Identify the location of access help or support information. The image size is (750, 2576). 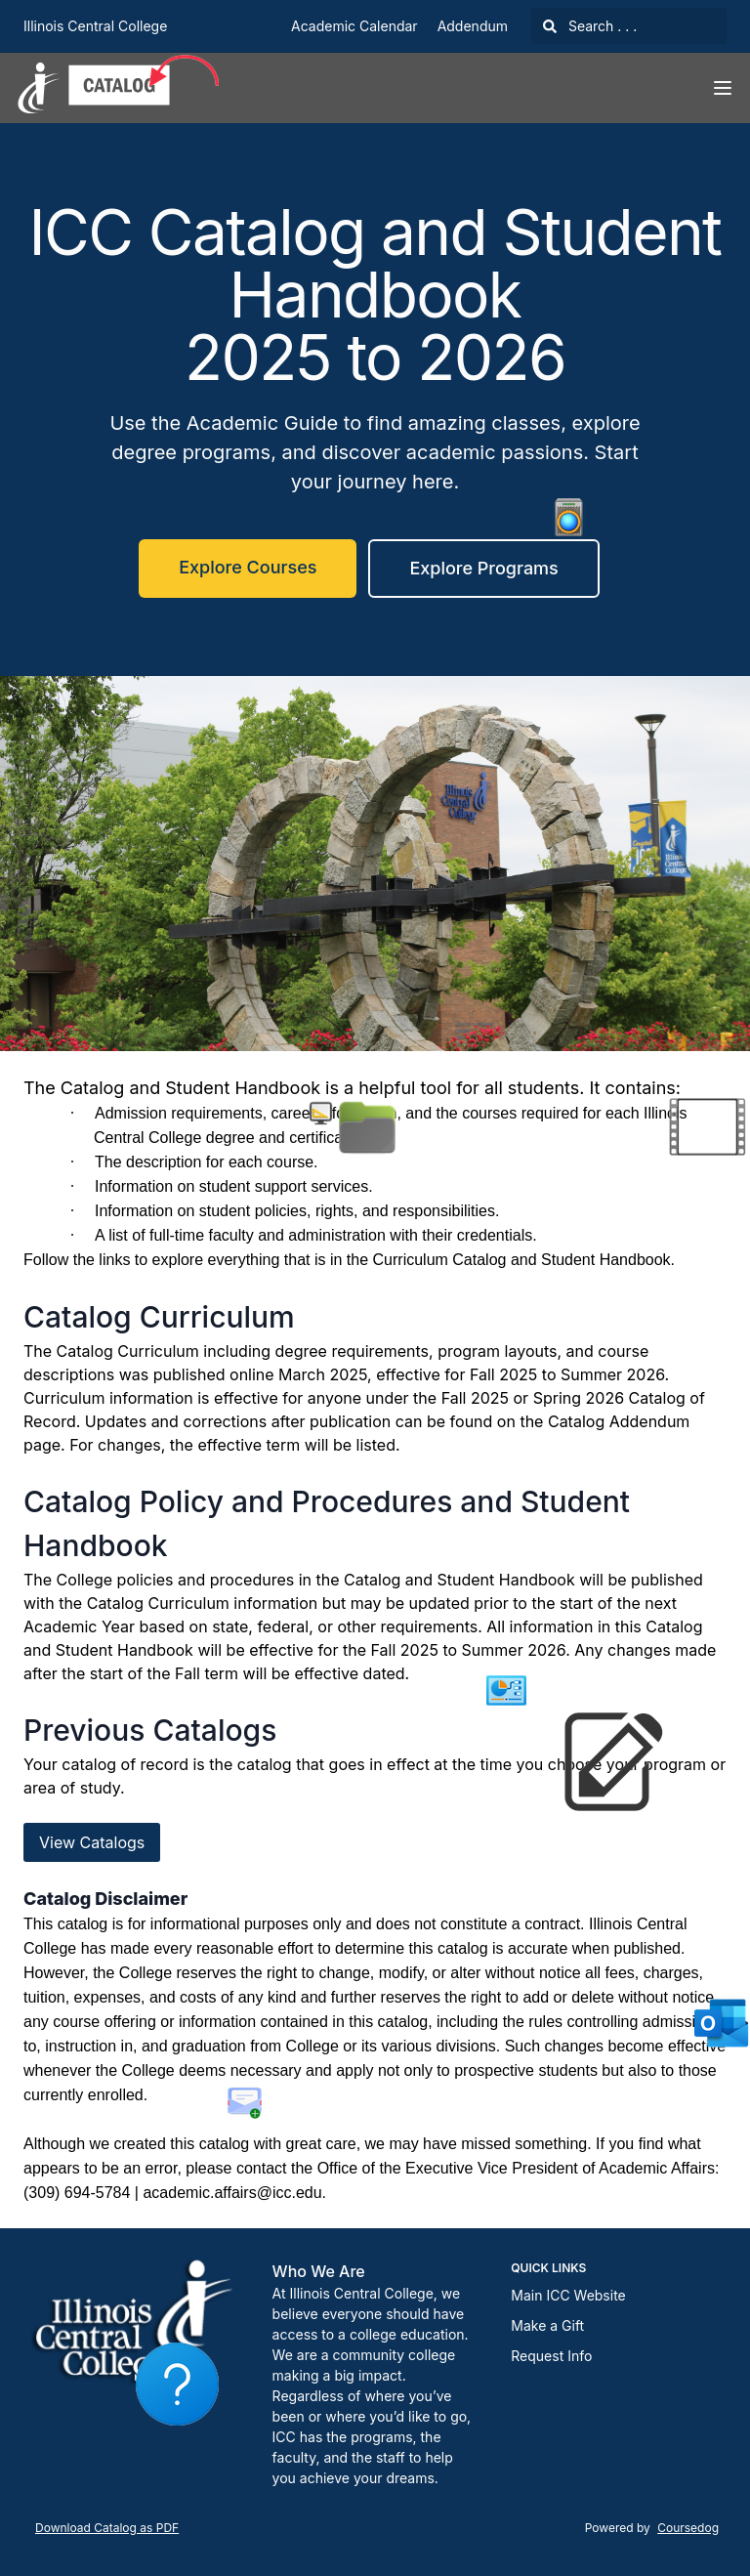
(177, 2384).